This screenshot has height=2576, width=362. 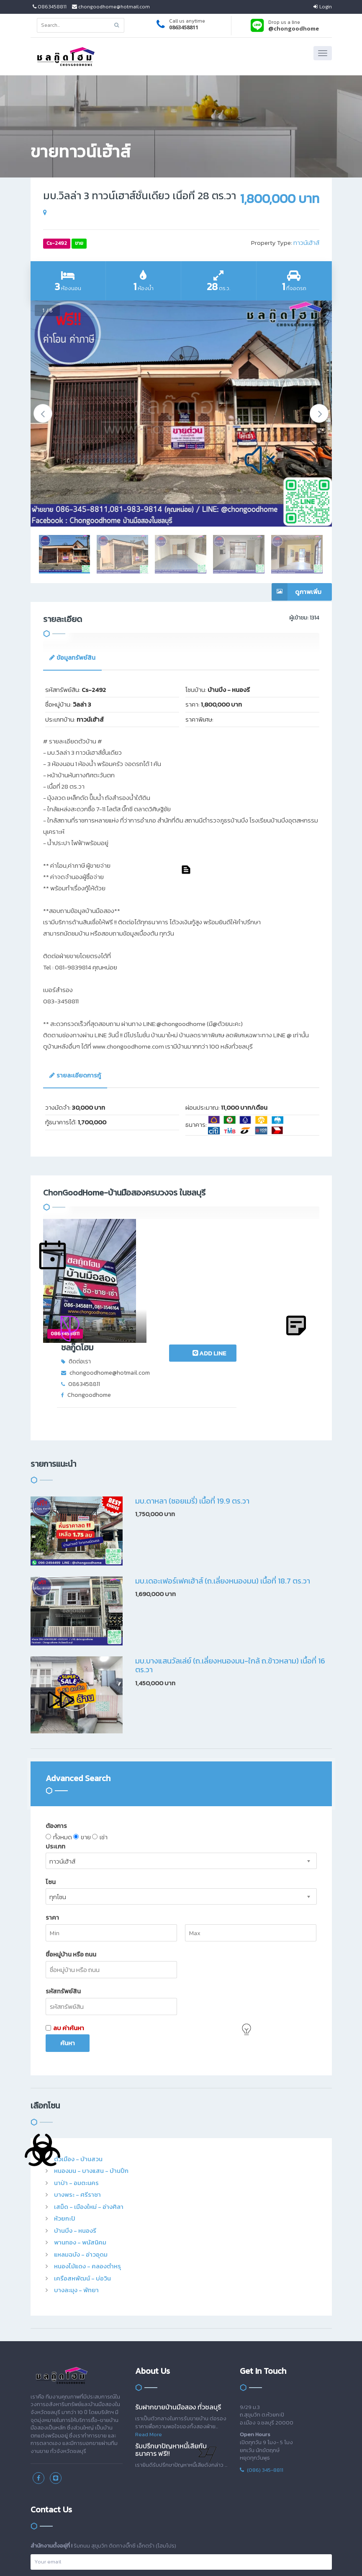 What do you see at coordinates (207, 2454) in the screenshot?
I see `flag or bookmark an item` at bounding box center [207, 2454].